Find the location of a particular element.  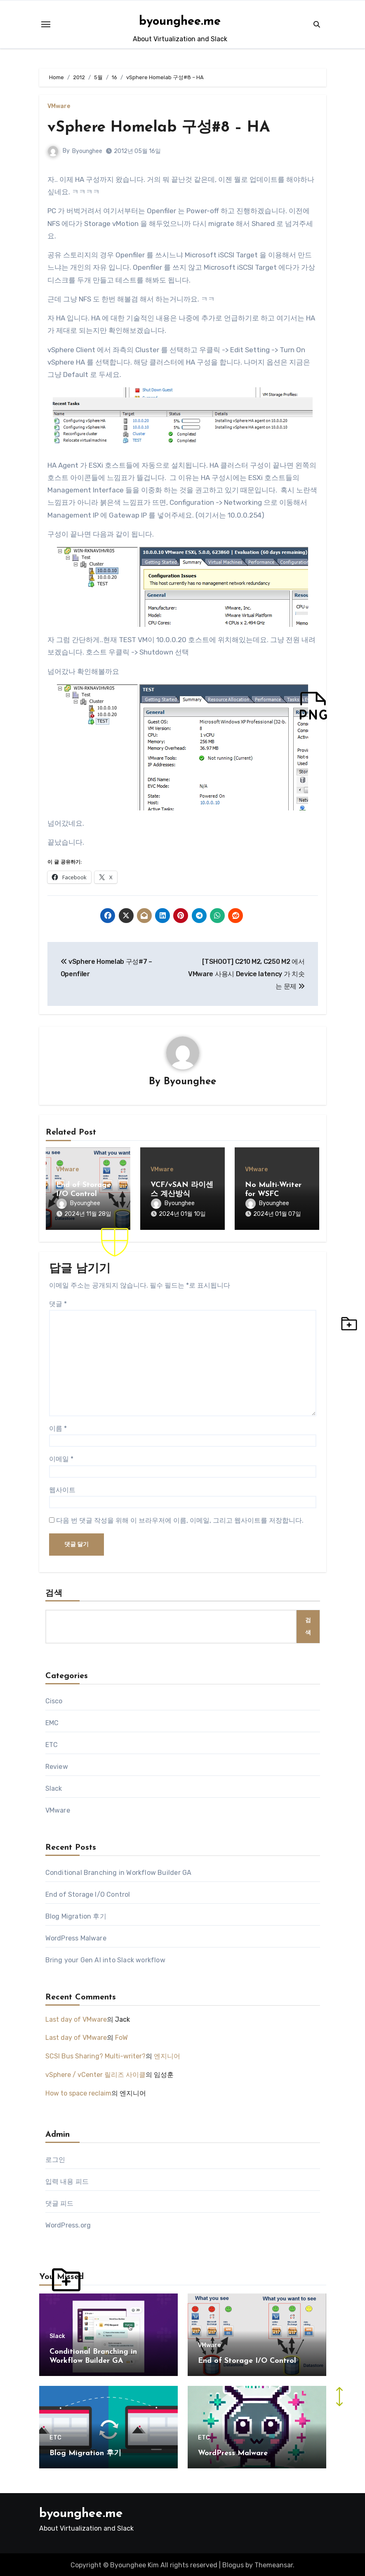

create a new folder is located at coordinates (349, 1323).